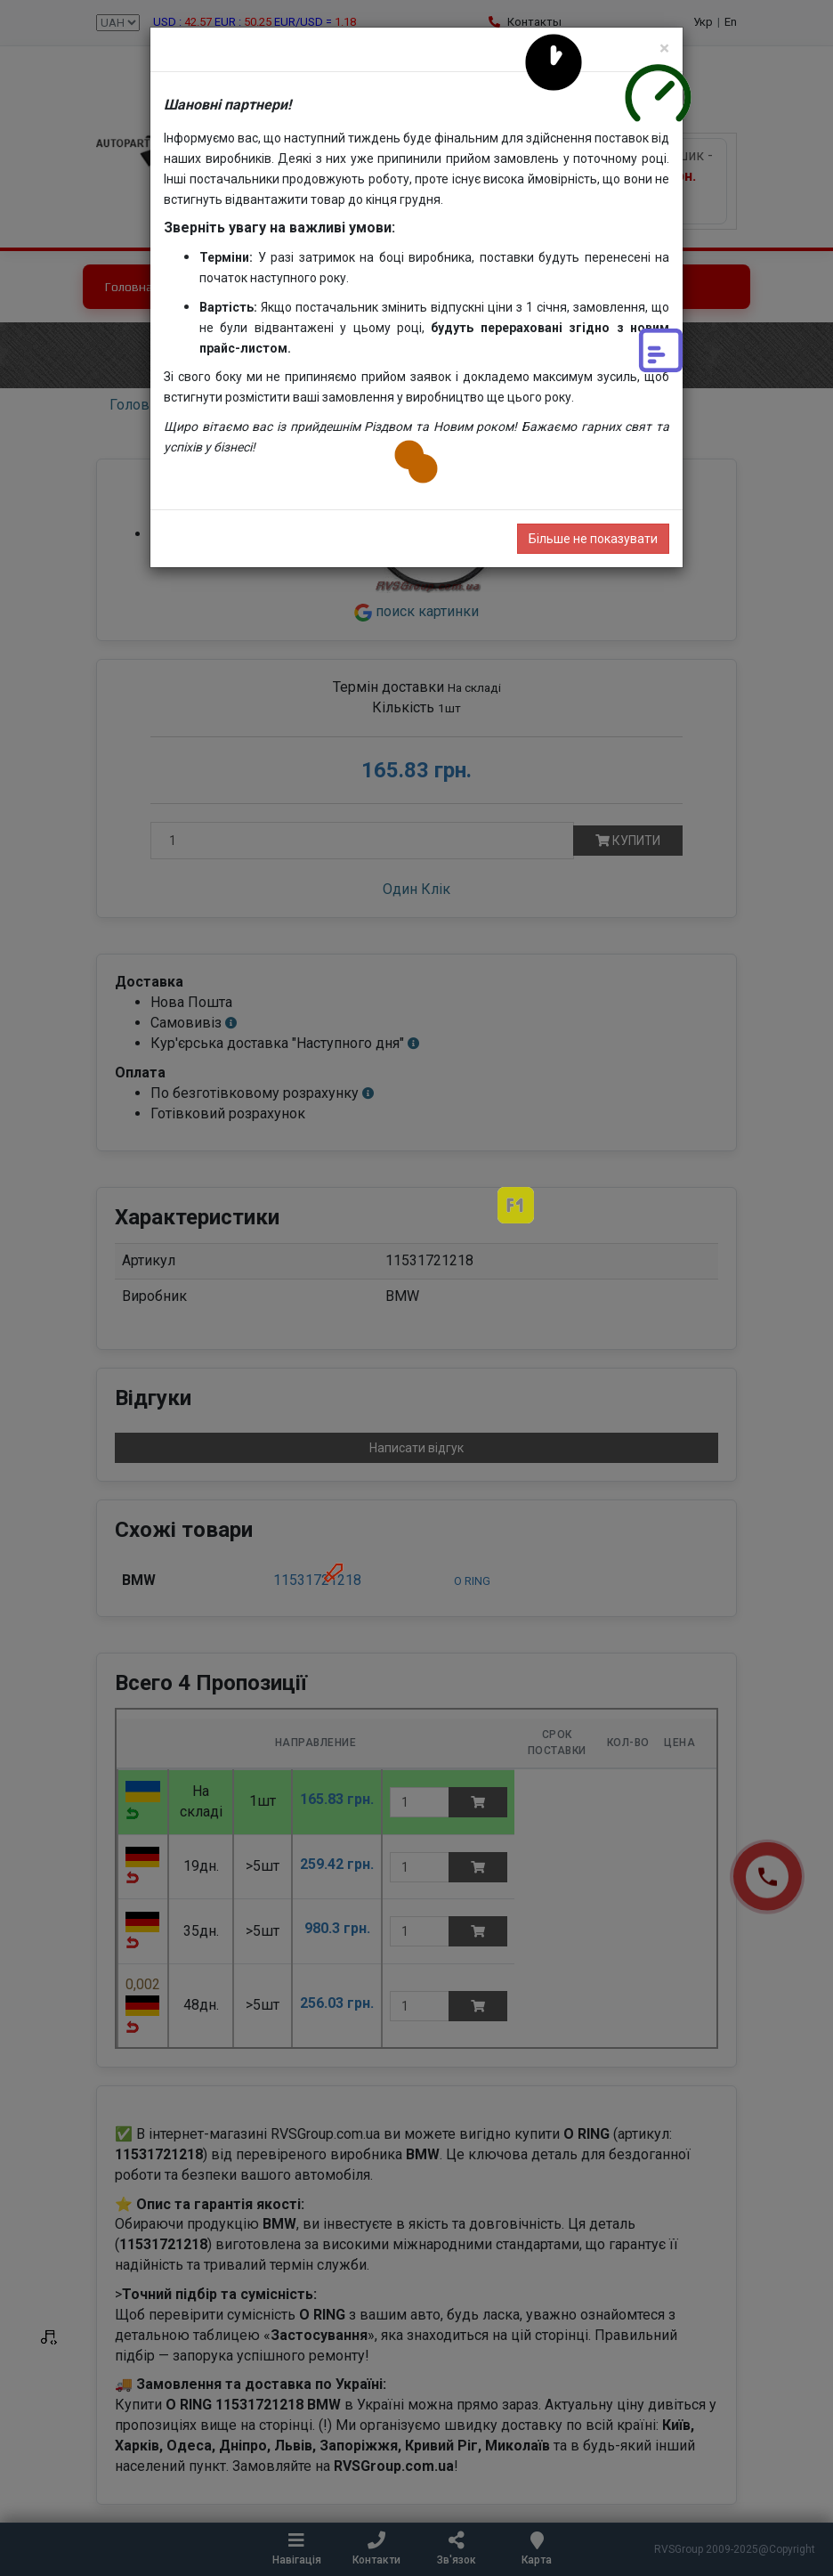 Image resolution: width=833 pixels, height=2576 pixels. I want to click on merge or combine selected items, so click(416, 461).